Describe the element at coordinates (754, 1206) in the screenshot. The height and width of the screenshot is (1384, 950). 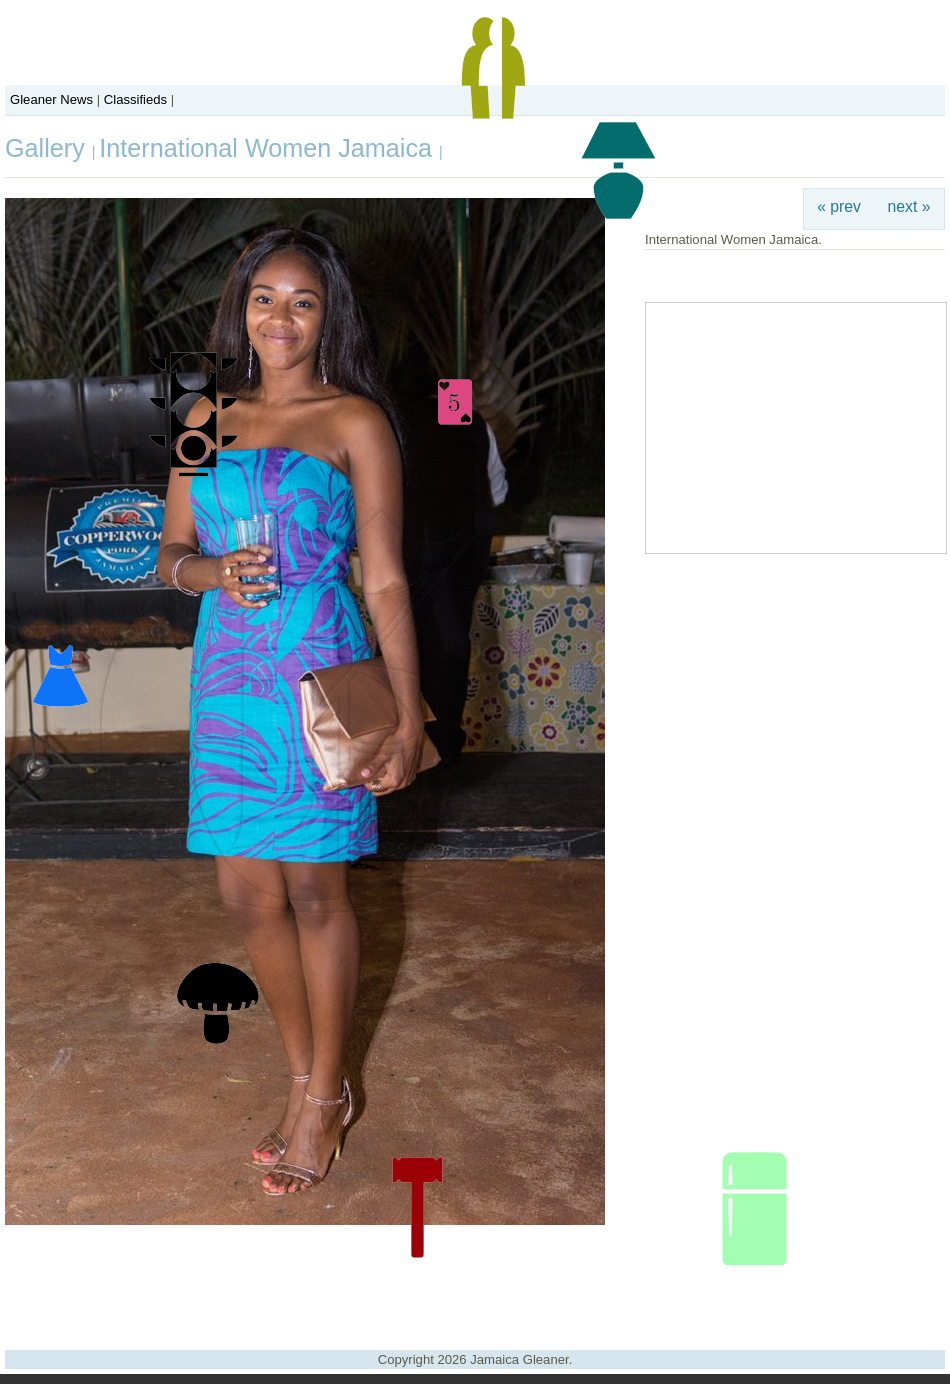
I see `access kitchen or food storage settings` at that location.